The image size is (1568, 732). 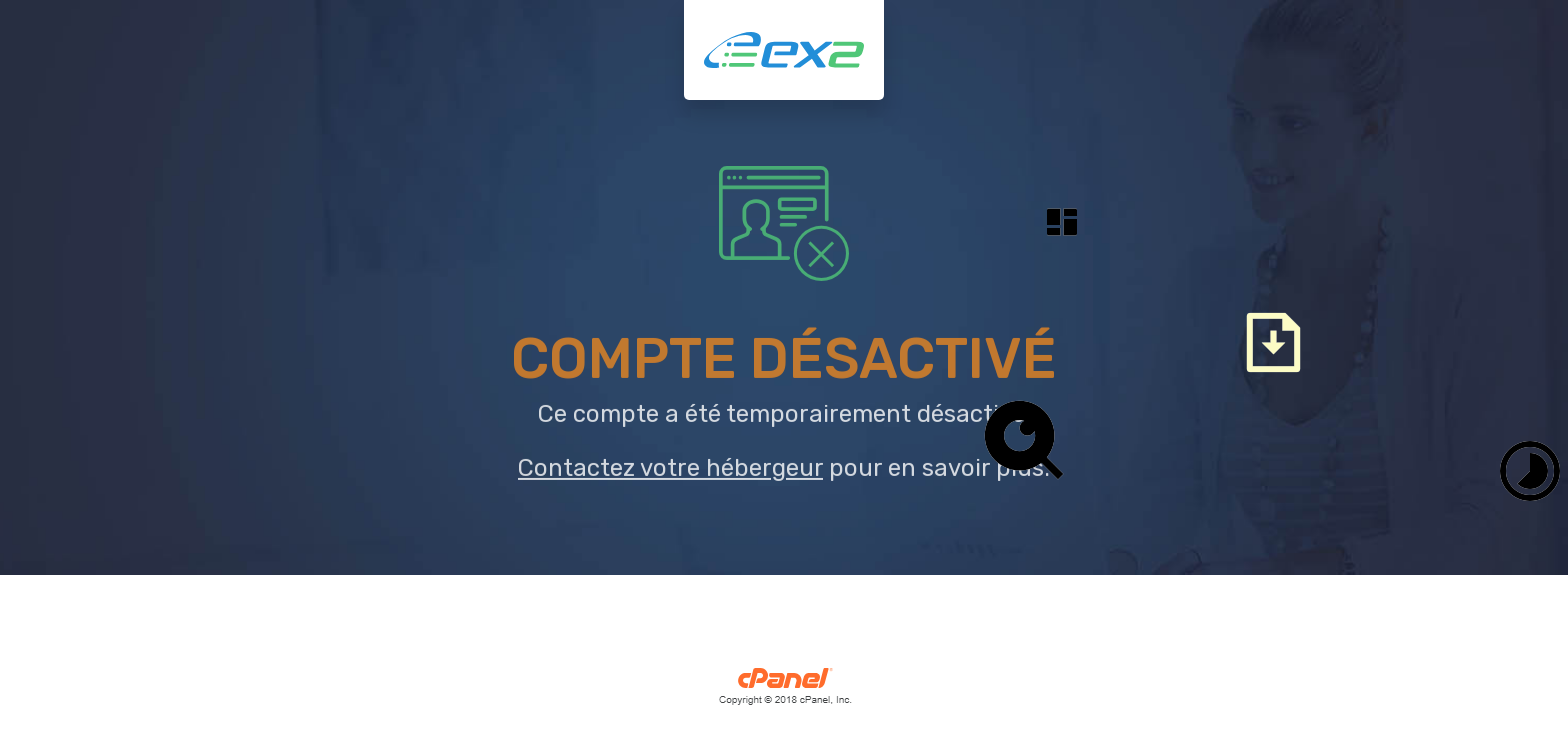 What do you see at coordinates (1023, 439) in the screenshot?
I see `search with visual recognition` at bounding box center [1023, 439].